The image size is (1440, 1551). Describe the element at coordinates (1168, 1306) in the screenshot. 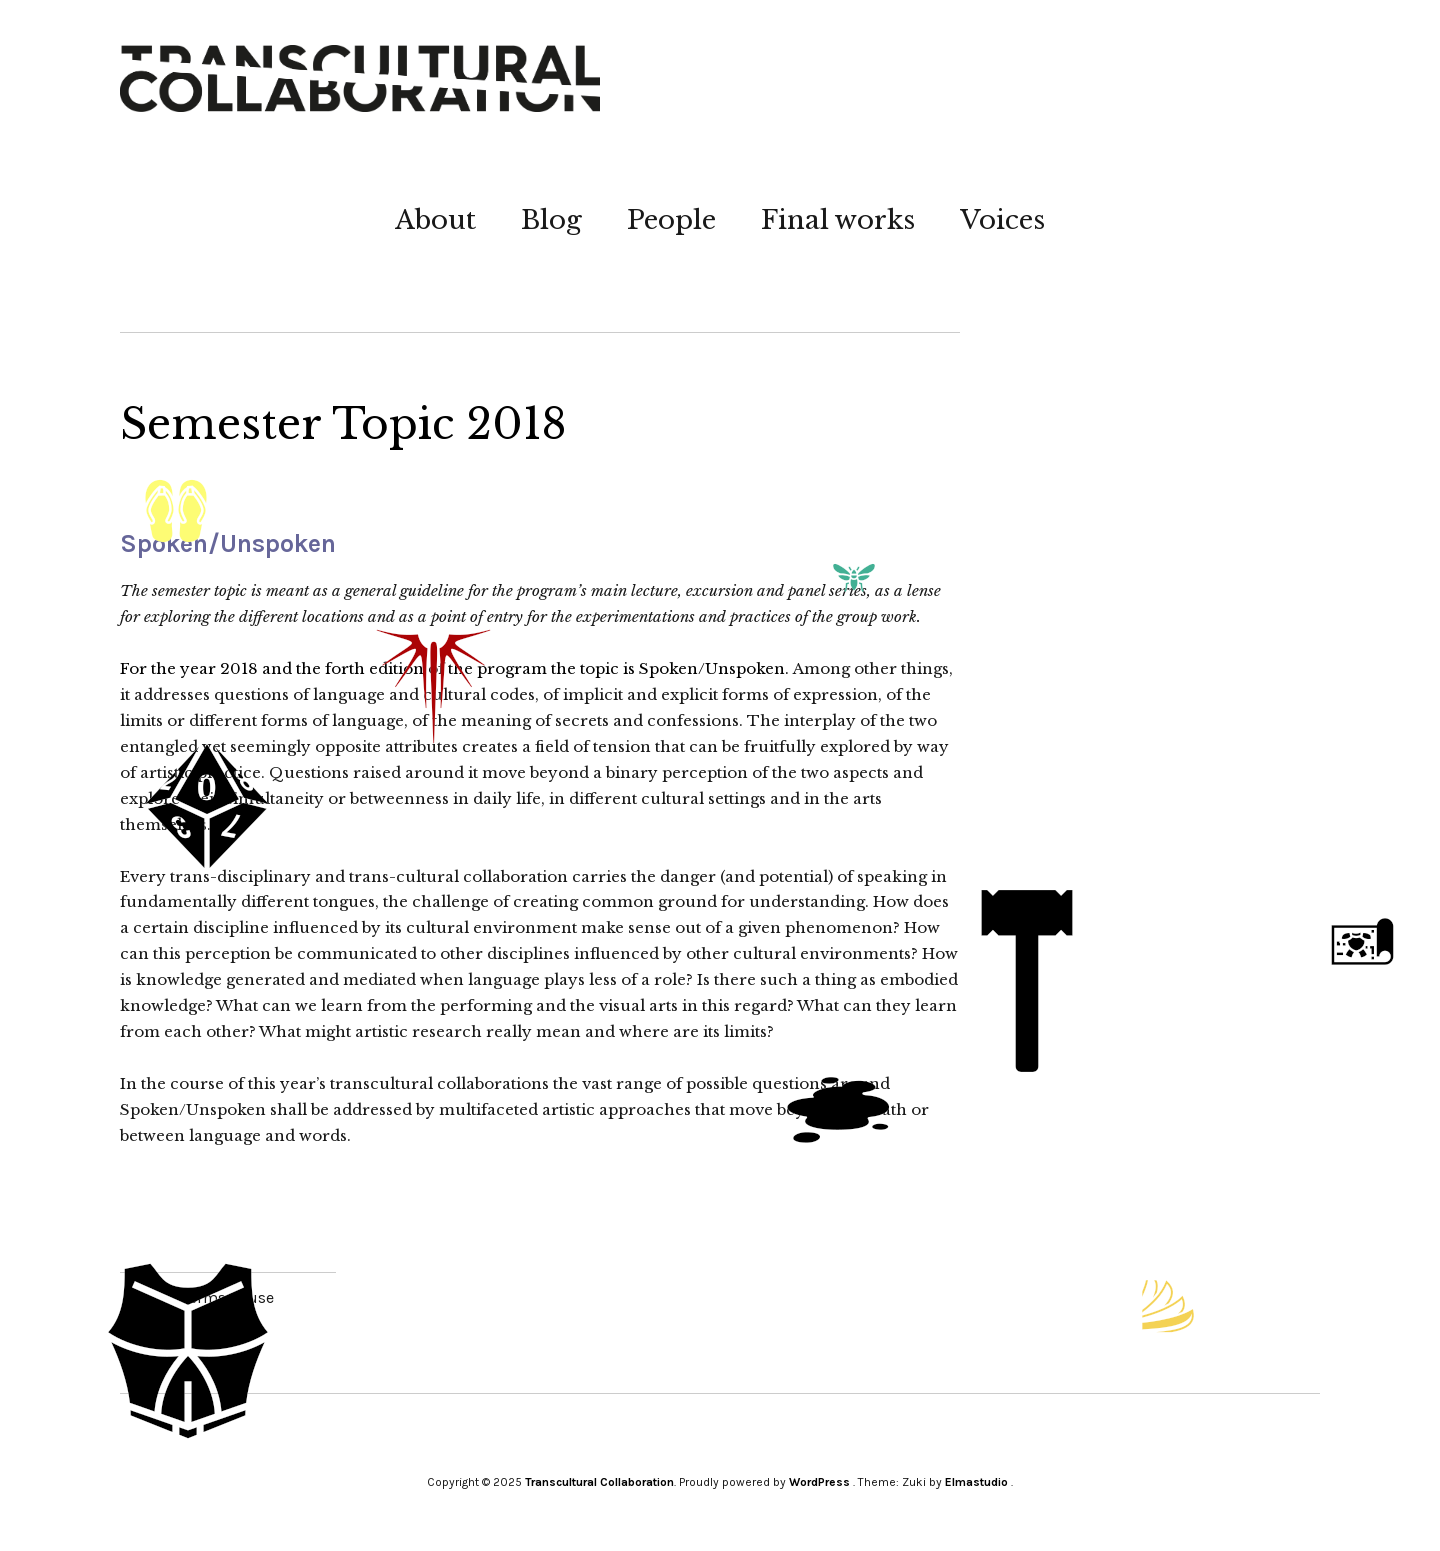

I see `indicates a slashing or cutting attack ability` at that location.